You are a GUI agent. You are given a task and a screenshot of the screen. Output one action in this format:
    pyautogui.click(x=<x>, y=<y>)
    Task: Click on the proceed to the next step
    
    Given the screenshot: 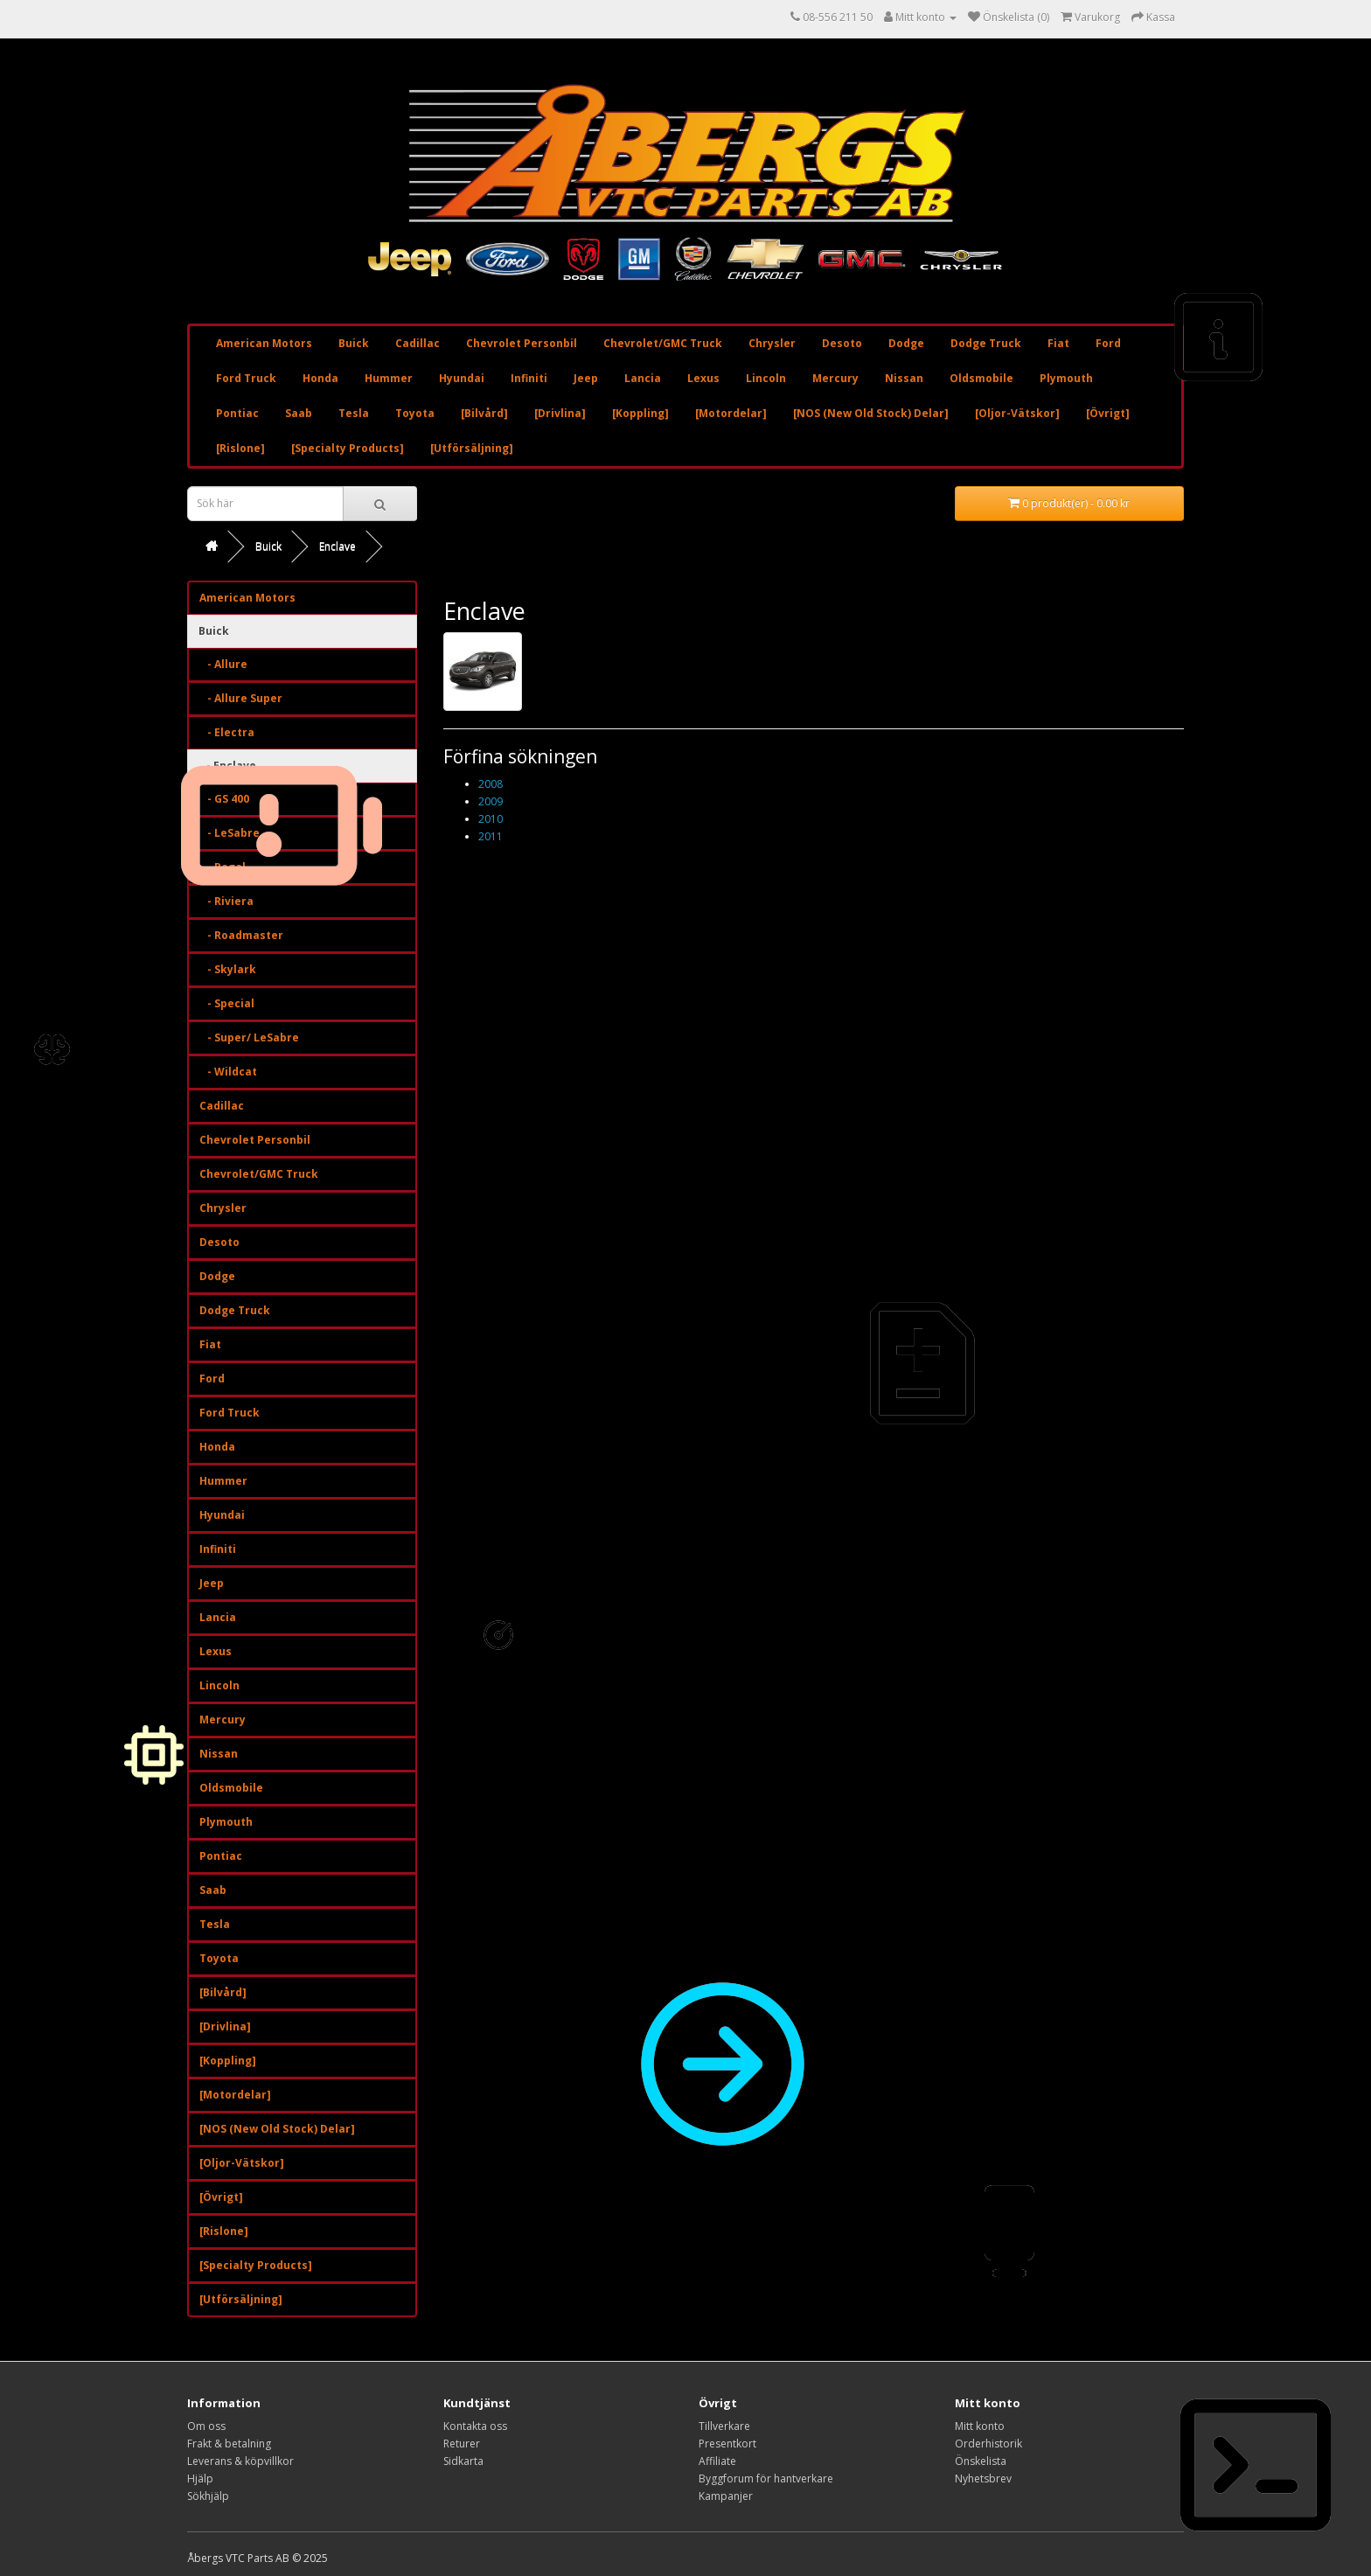 What is the action you would take?
    pyautogui.click(x=722, y=2064)
    